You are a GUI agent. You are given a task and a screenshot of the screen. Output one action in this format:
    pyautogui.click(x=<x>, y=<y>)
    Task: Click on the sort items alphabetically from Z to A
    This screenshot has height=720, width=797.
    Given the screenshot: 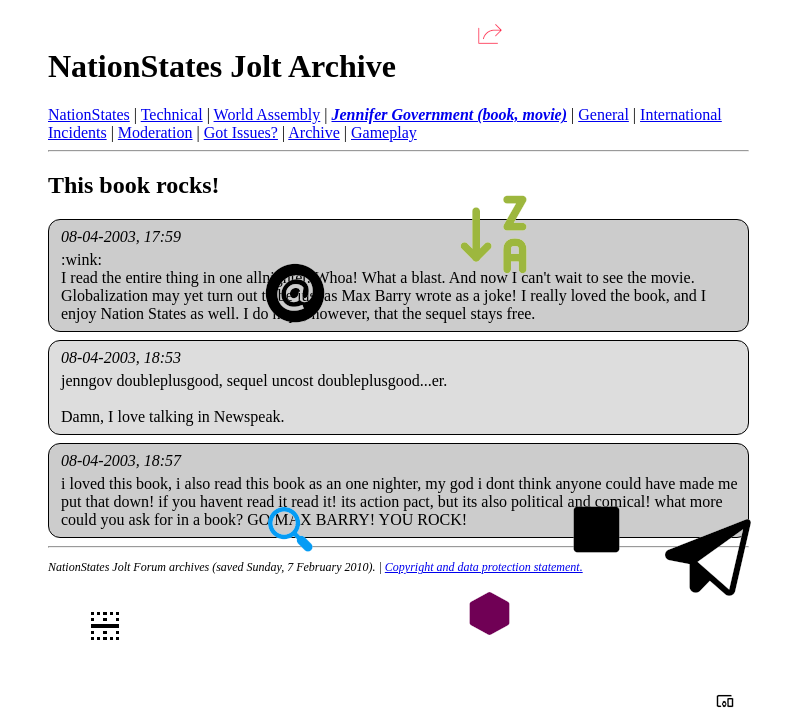 What is the action you would take?
    pyautogui.click(x=495, y=234)
    